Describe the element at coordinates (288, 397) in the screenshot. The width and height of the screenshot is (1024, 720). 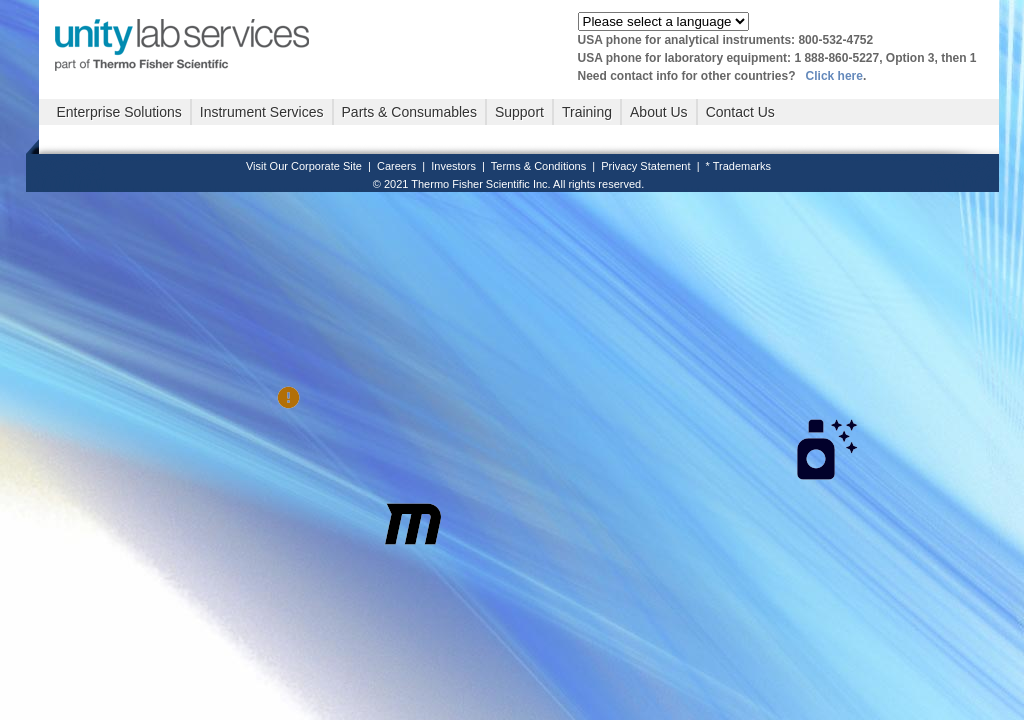
I see `indicates a warning or alert requiring attention` at that location.